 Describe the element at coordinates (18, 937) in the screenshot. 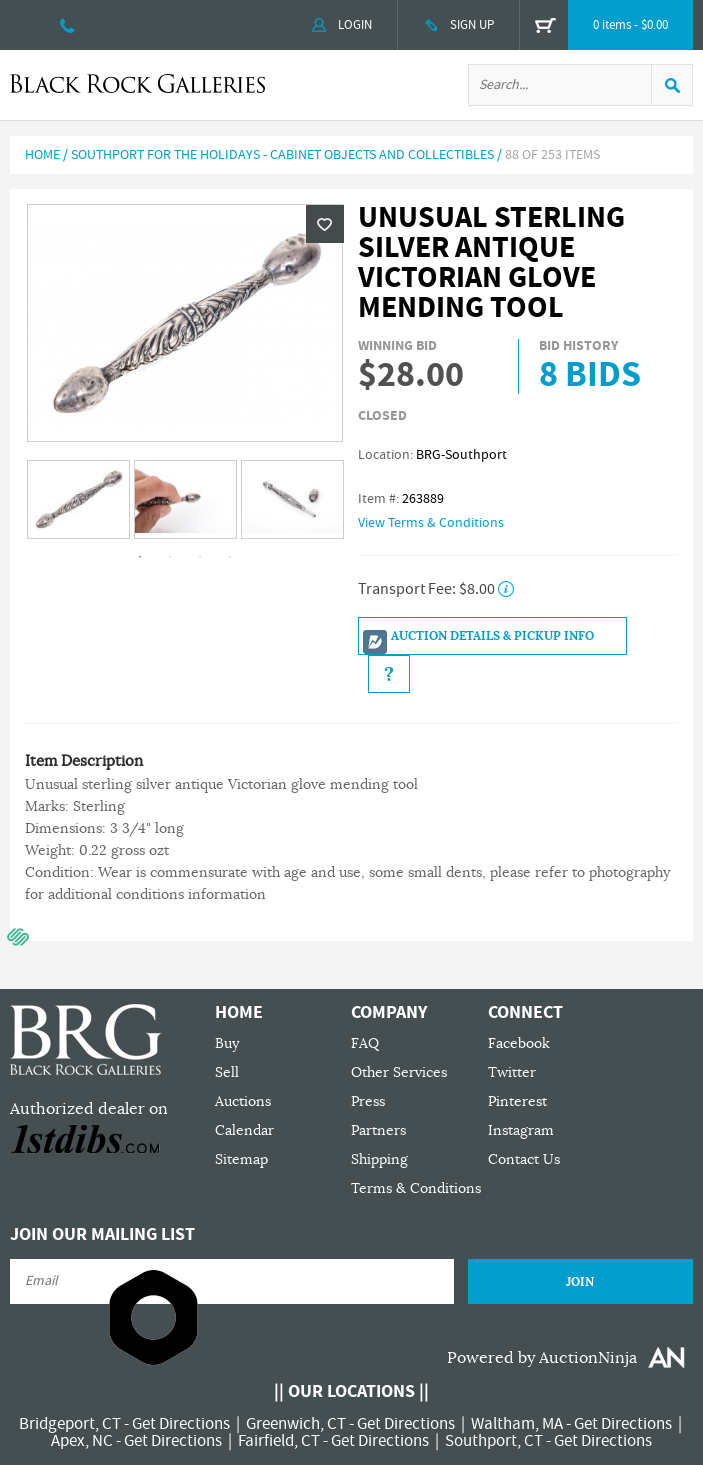

I see `visit or link to Squarespace website` at that location.